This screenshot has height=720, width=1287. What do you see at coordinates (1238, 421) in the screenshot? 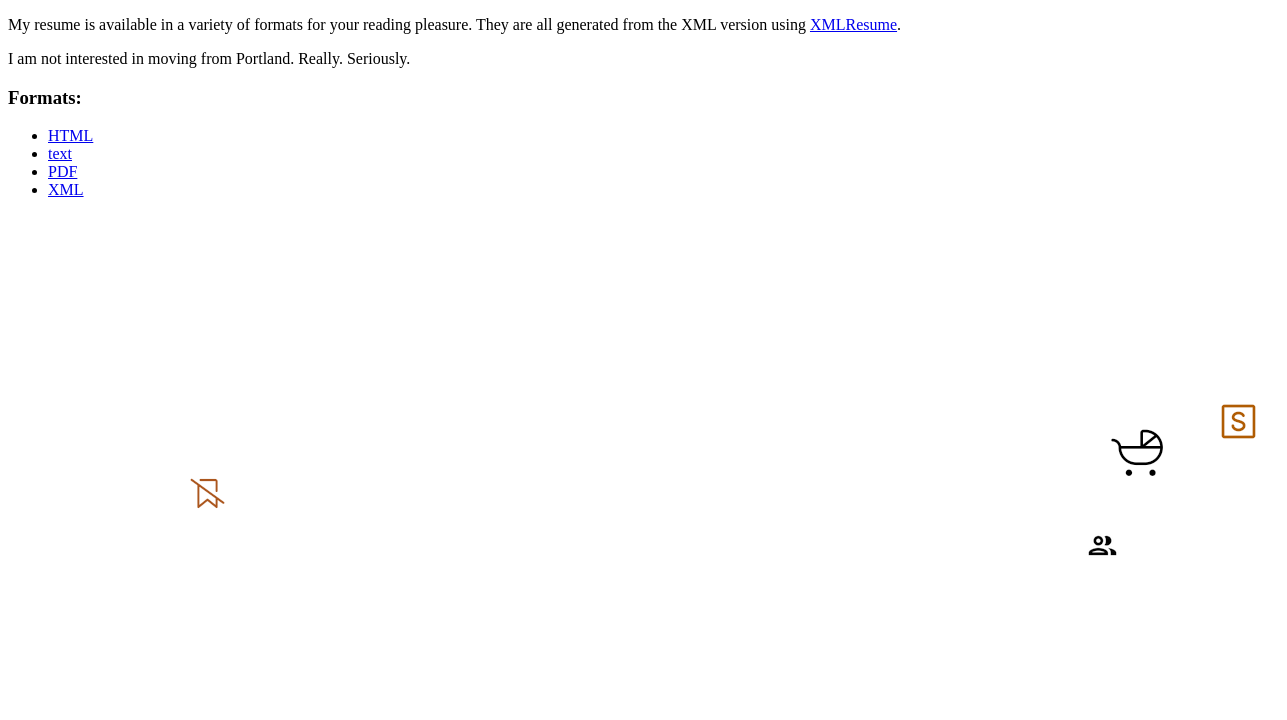
I see `link to Stripe payment services` at bounding box center [1238, 421].